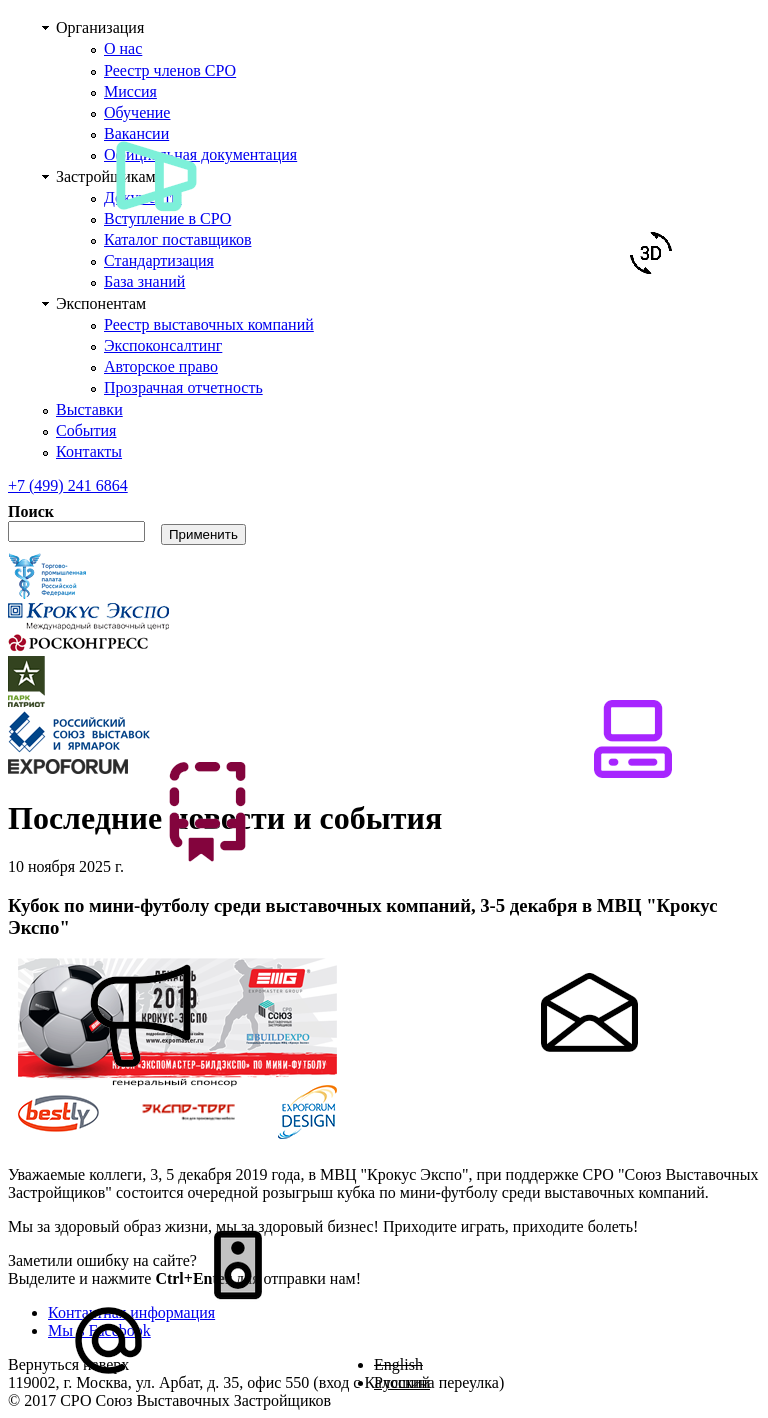  Describe the element at coordinates (238, 1265) in the screenshot. I see `adjust speaker or audio output settings` at that location.